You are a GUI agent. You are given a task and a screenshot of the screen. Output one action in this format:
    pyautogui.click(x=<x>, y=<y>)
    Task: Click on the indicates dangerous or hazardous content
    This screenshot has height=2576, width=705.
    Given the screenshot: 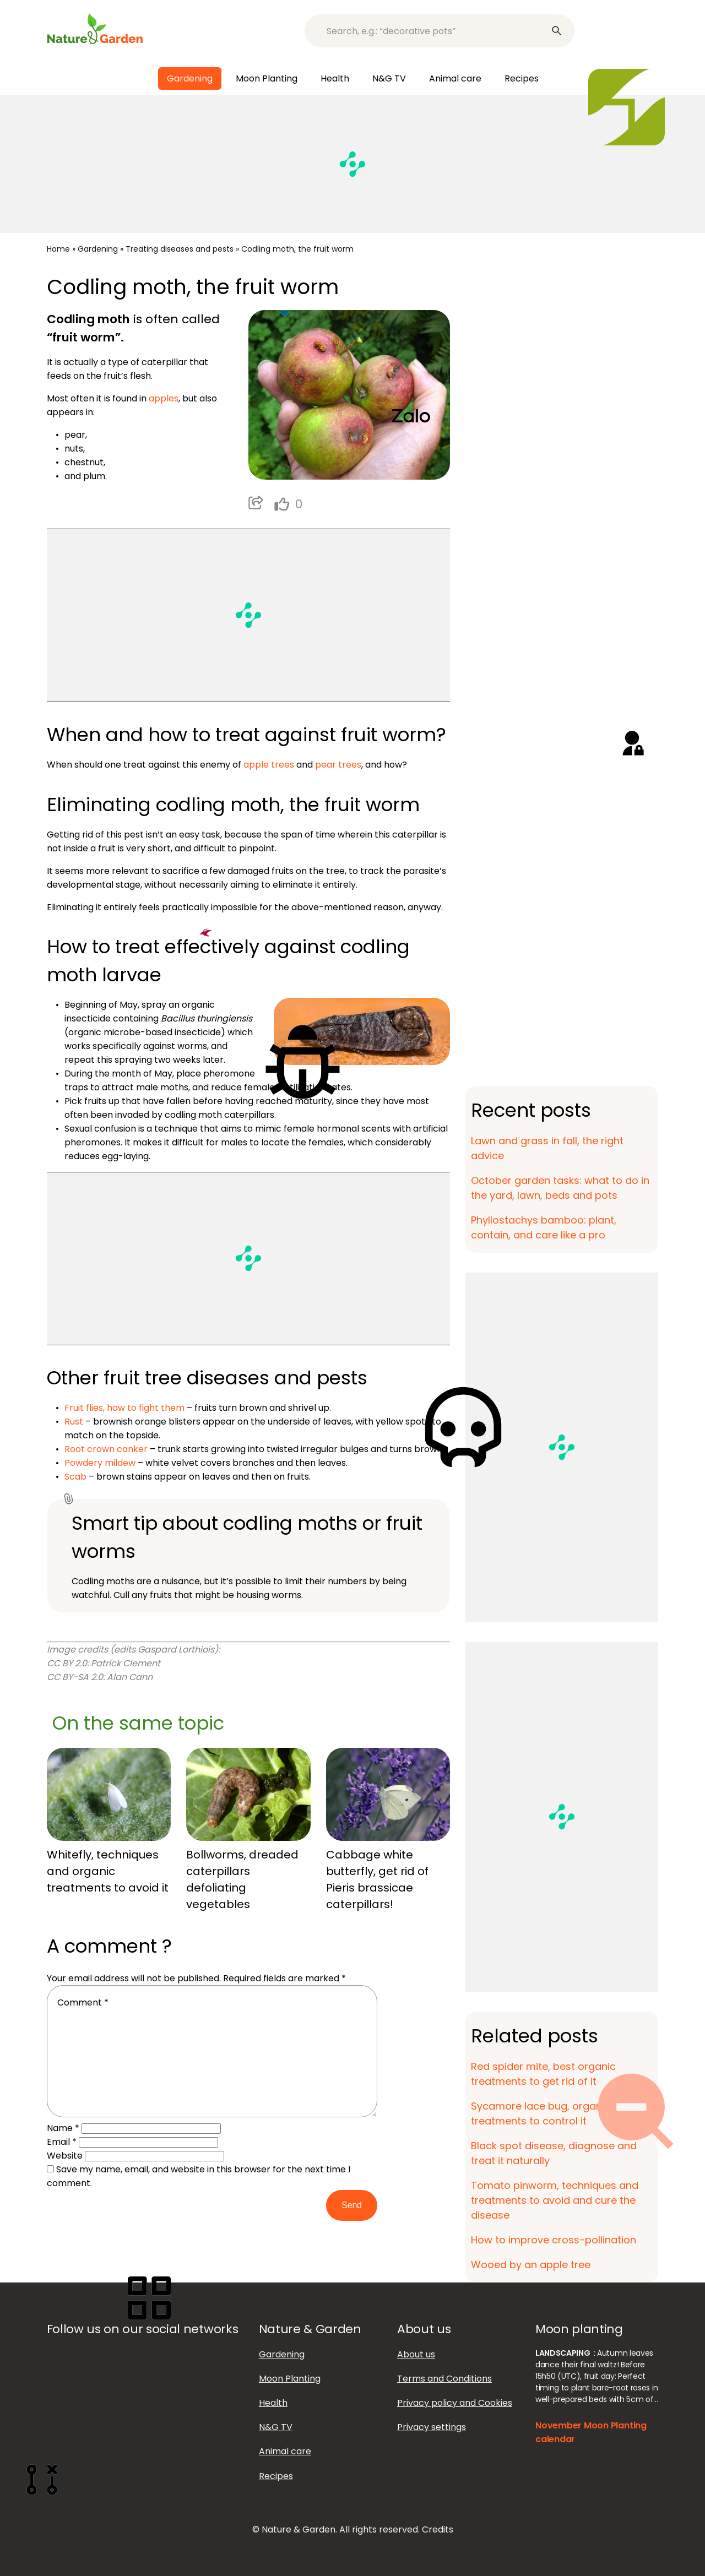 What is the action you would take?
    pyautogui.click(x=463, y=1425)
    